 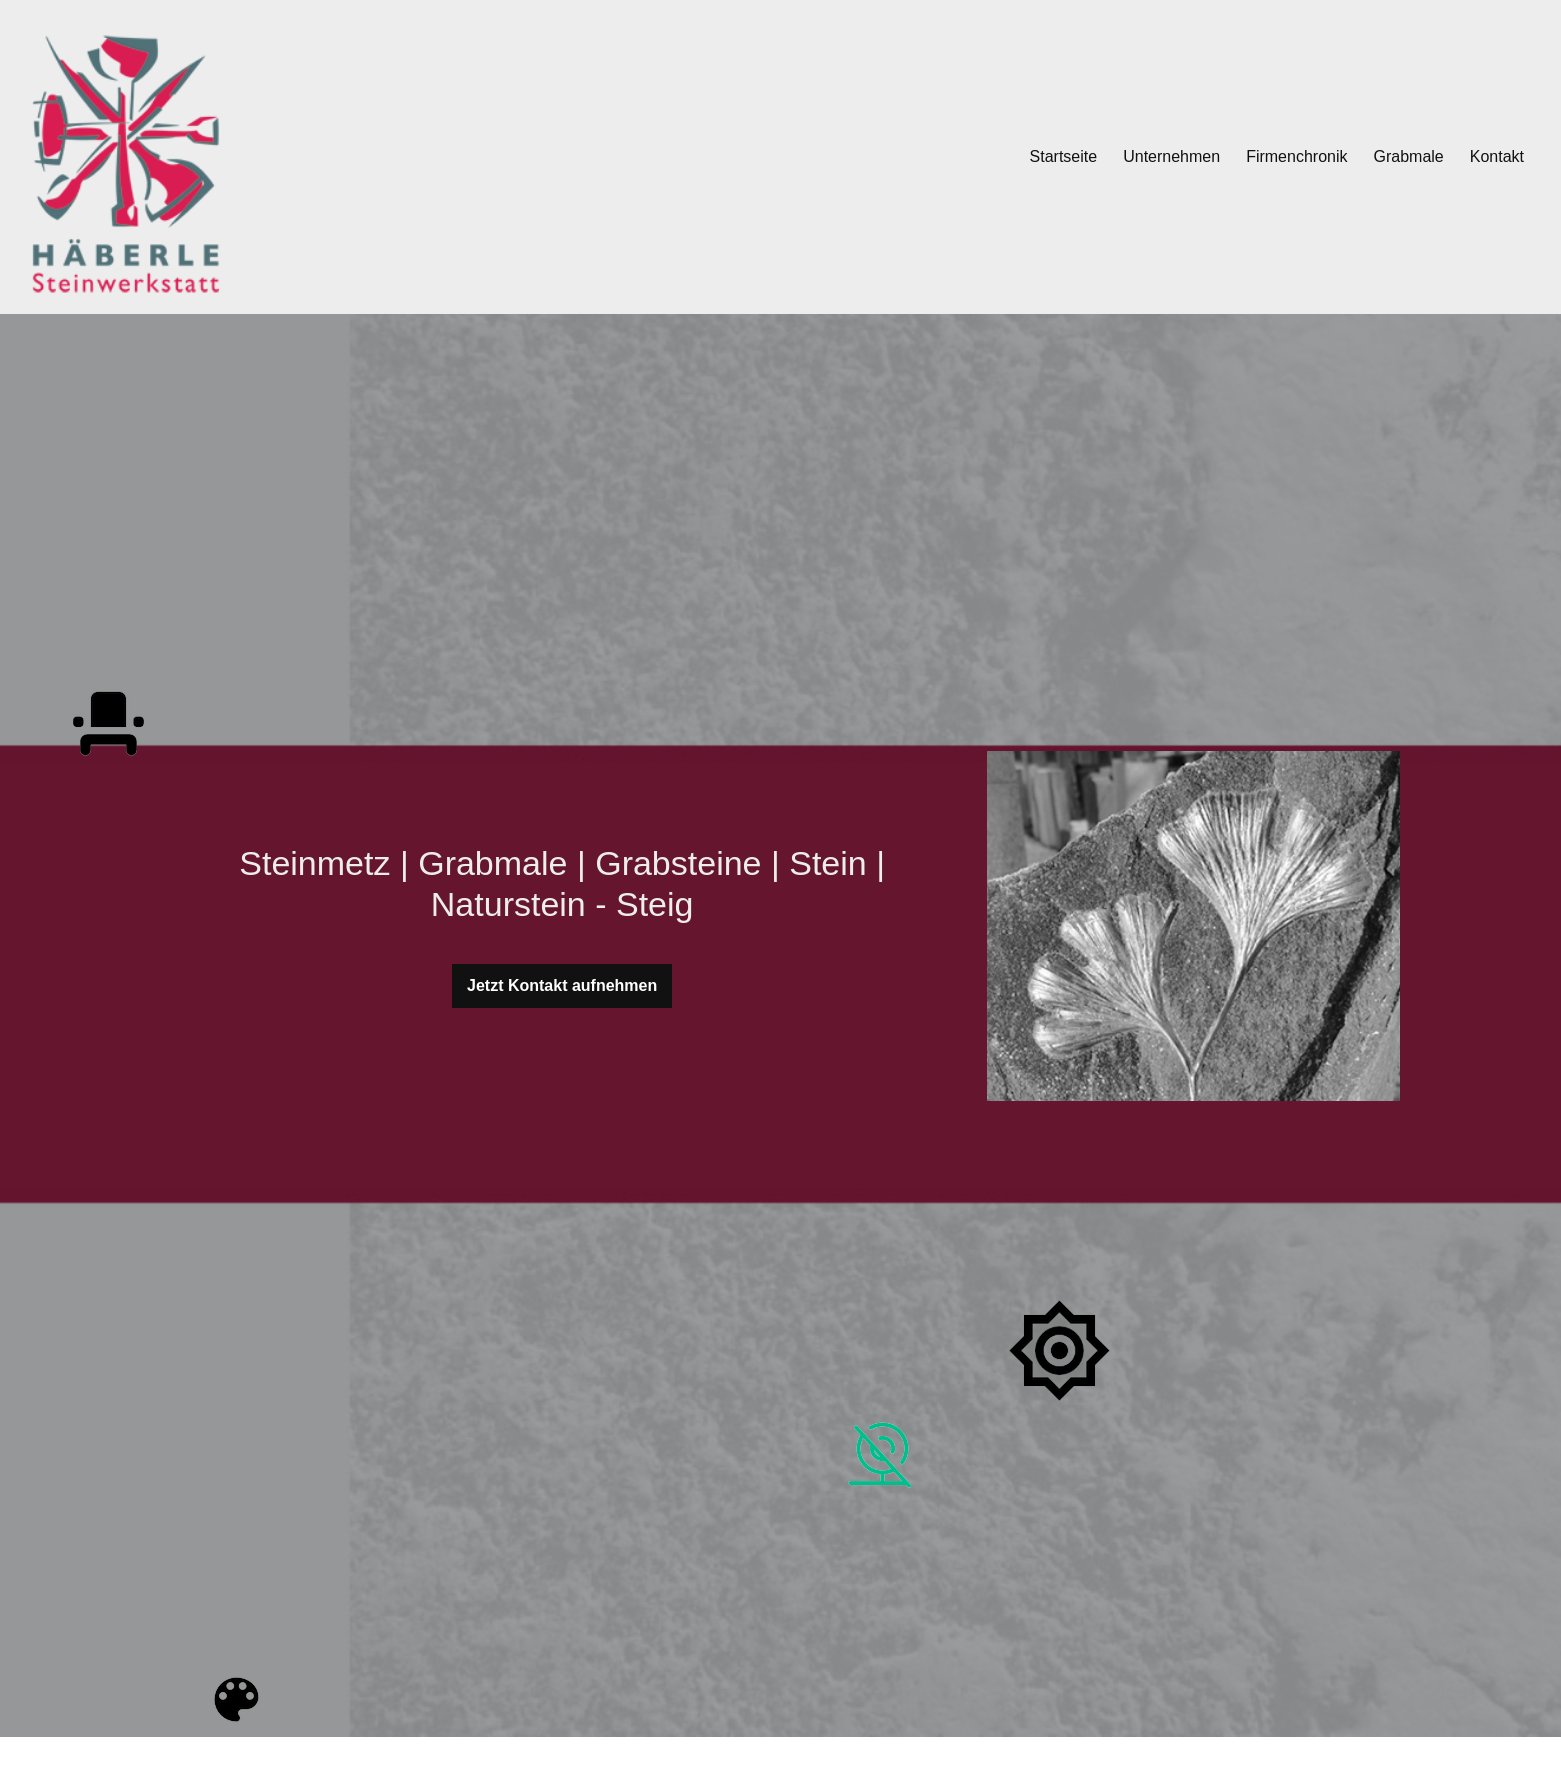 What do you see at coordinates (108, 723) in the screenshot?
I see `reserve a seat for an event` at bounding box center [108, 723].